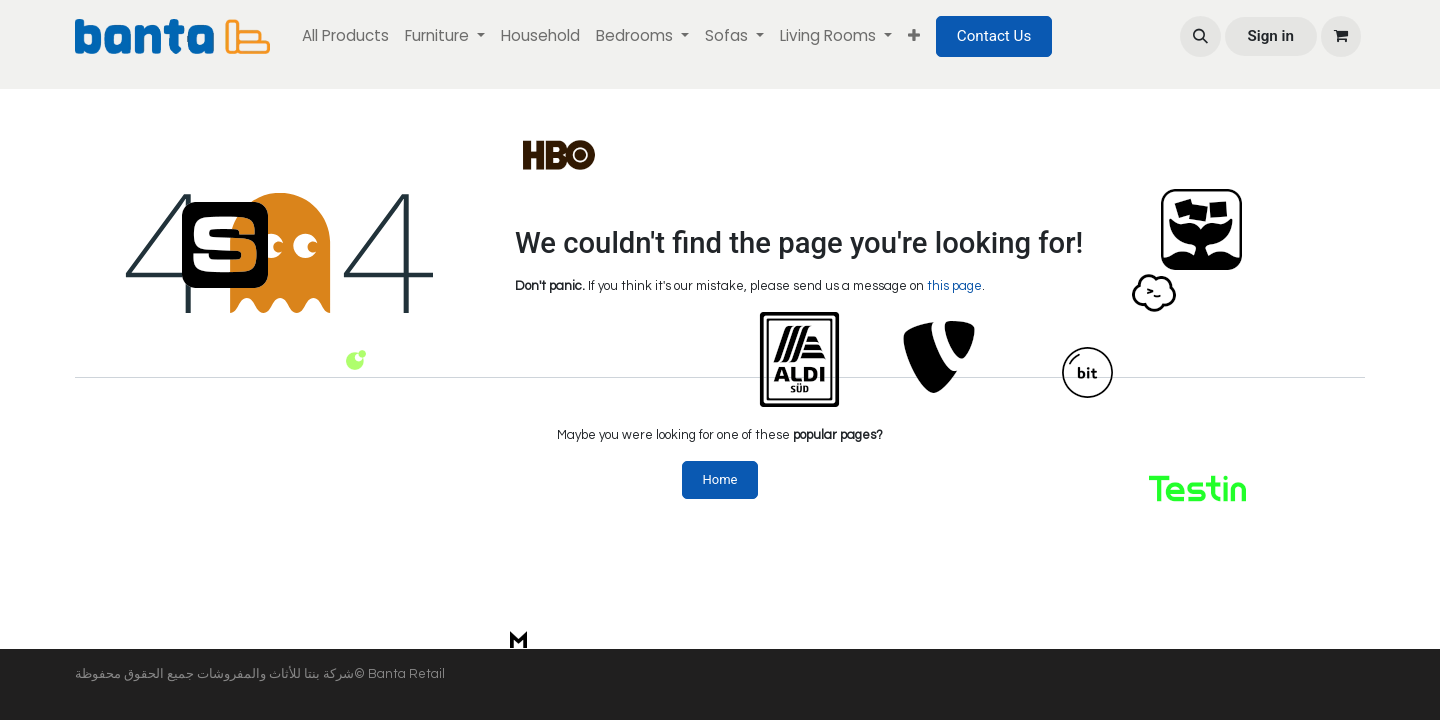 This screenshot has width=1440, height=720. What do you see at coordinates (1154, 293) in the screenshot?
I see `open termius ssh client` at bounding box center [1154, 293].